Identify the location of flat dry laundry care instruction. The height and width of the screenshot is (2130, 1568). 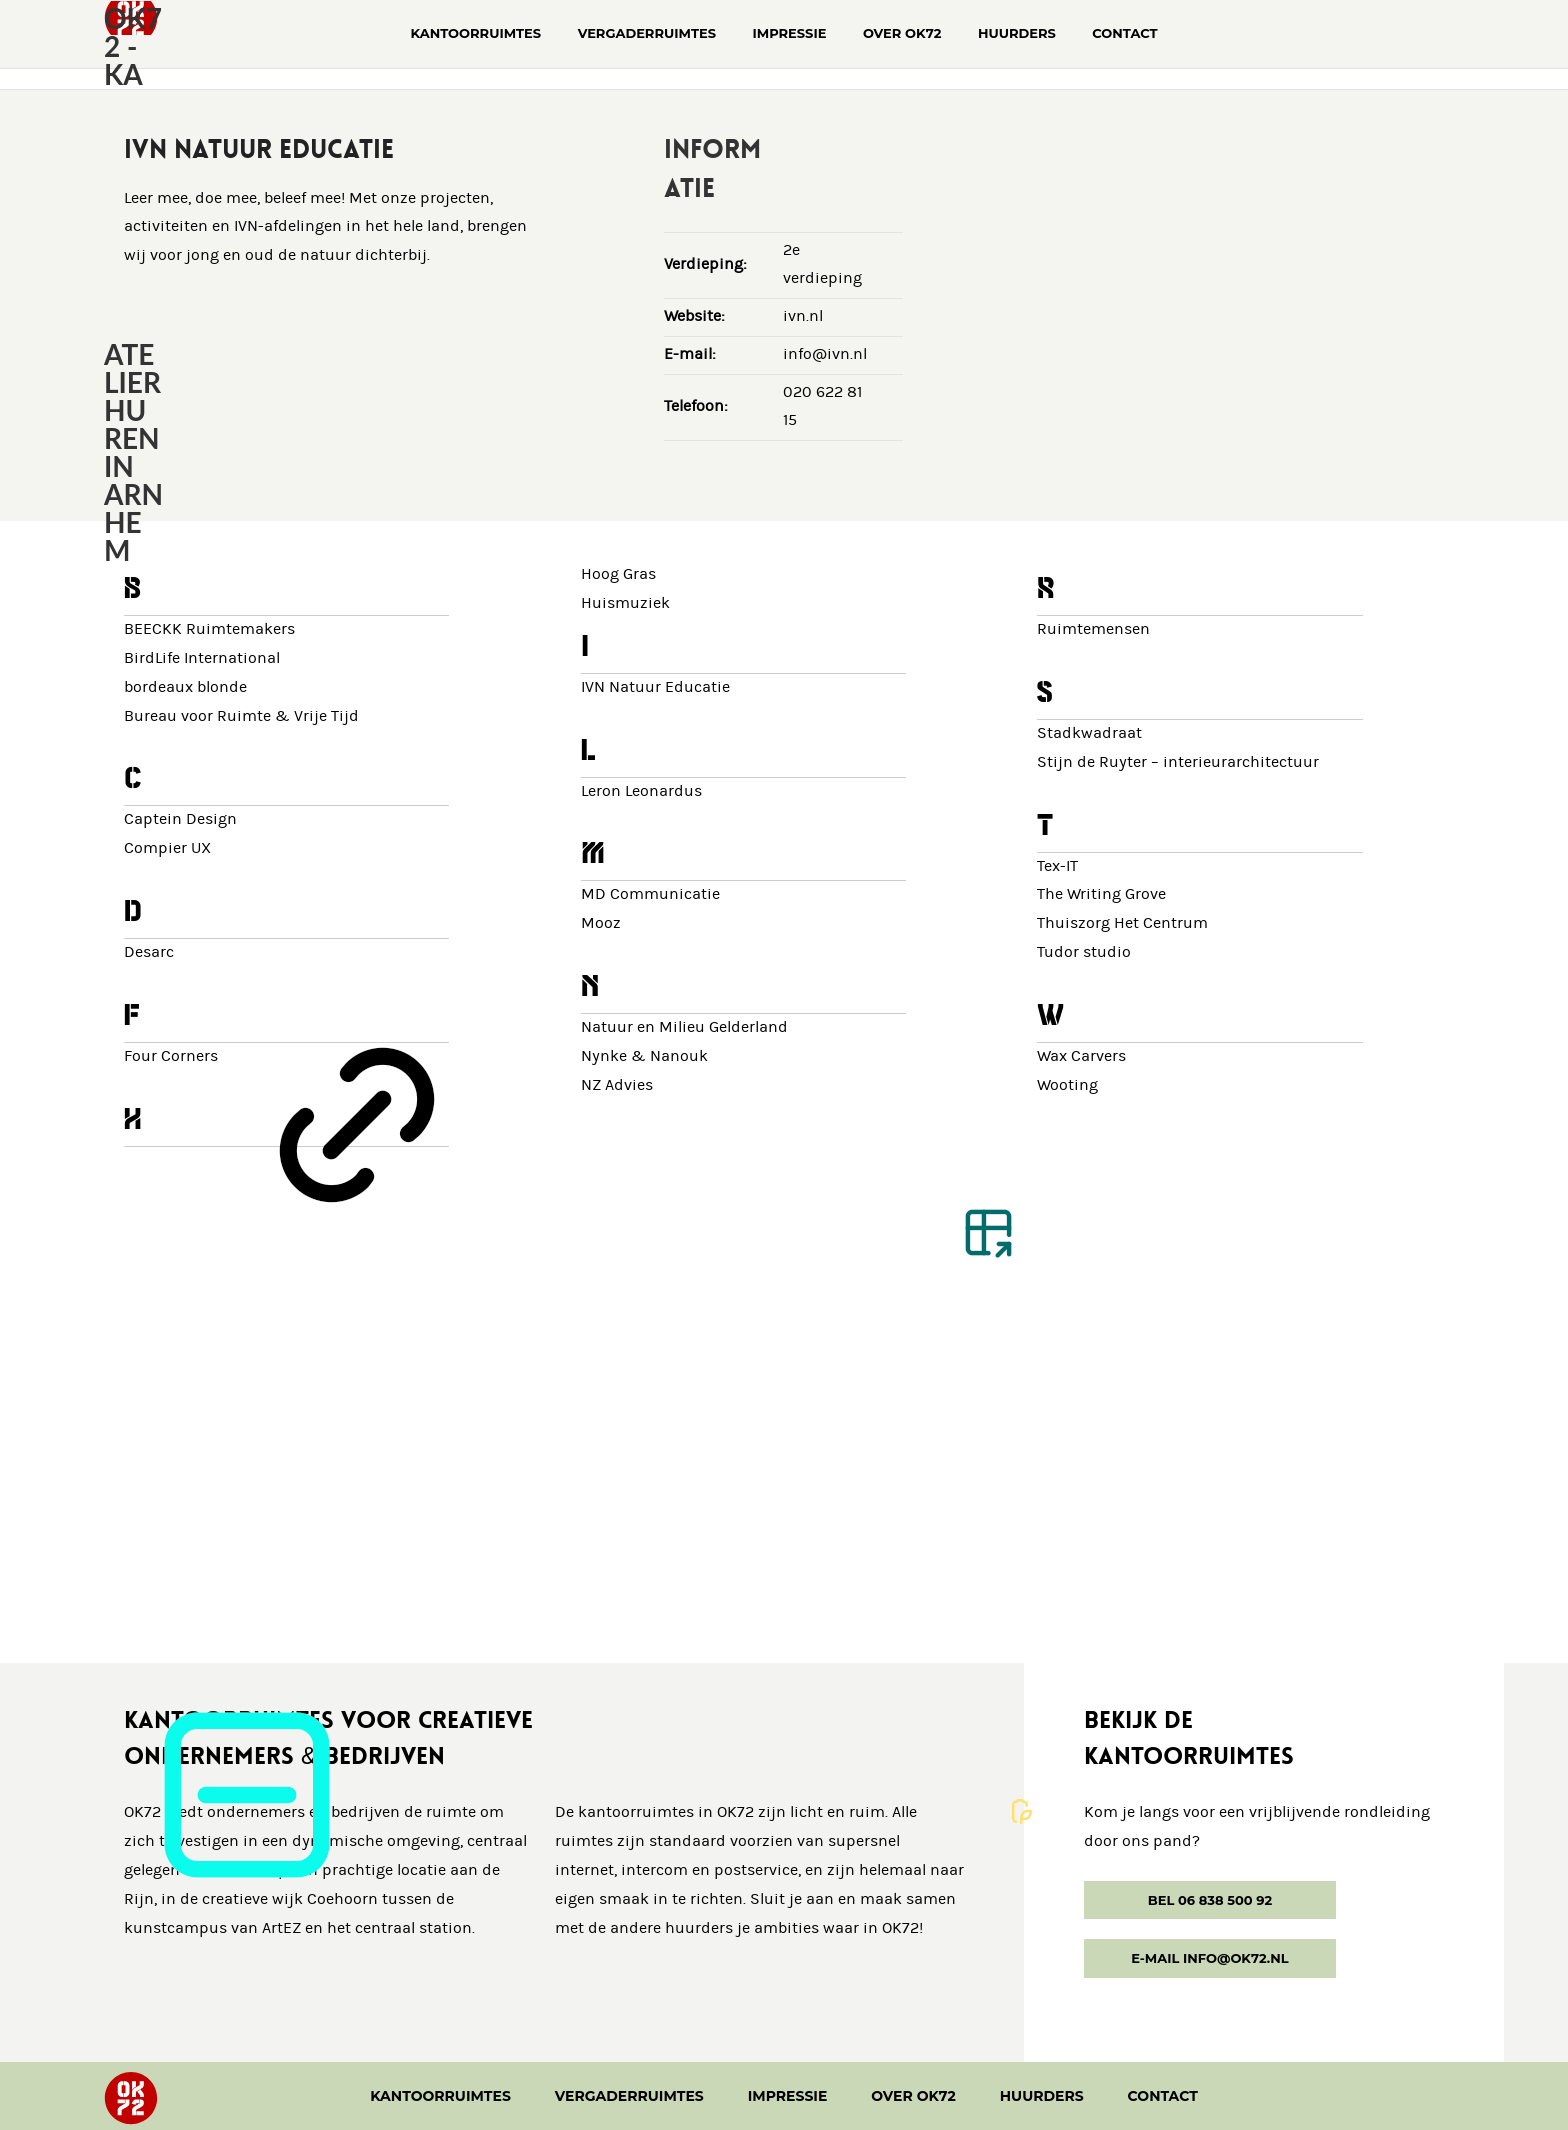
(247, 1795).